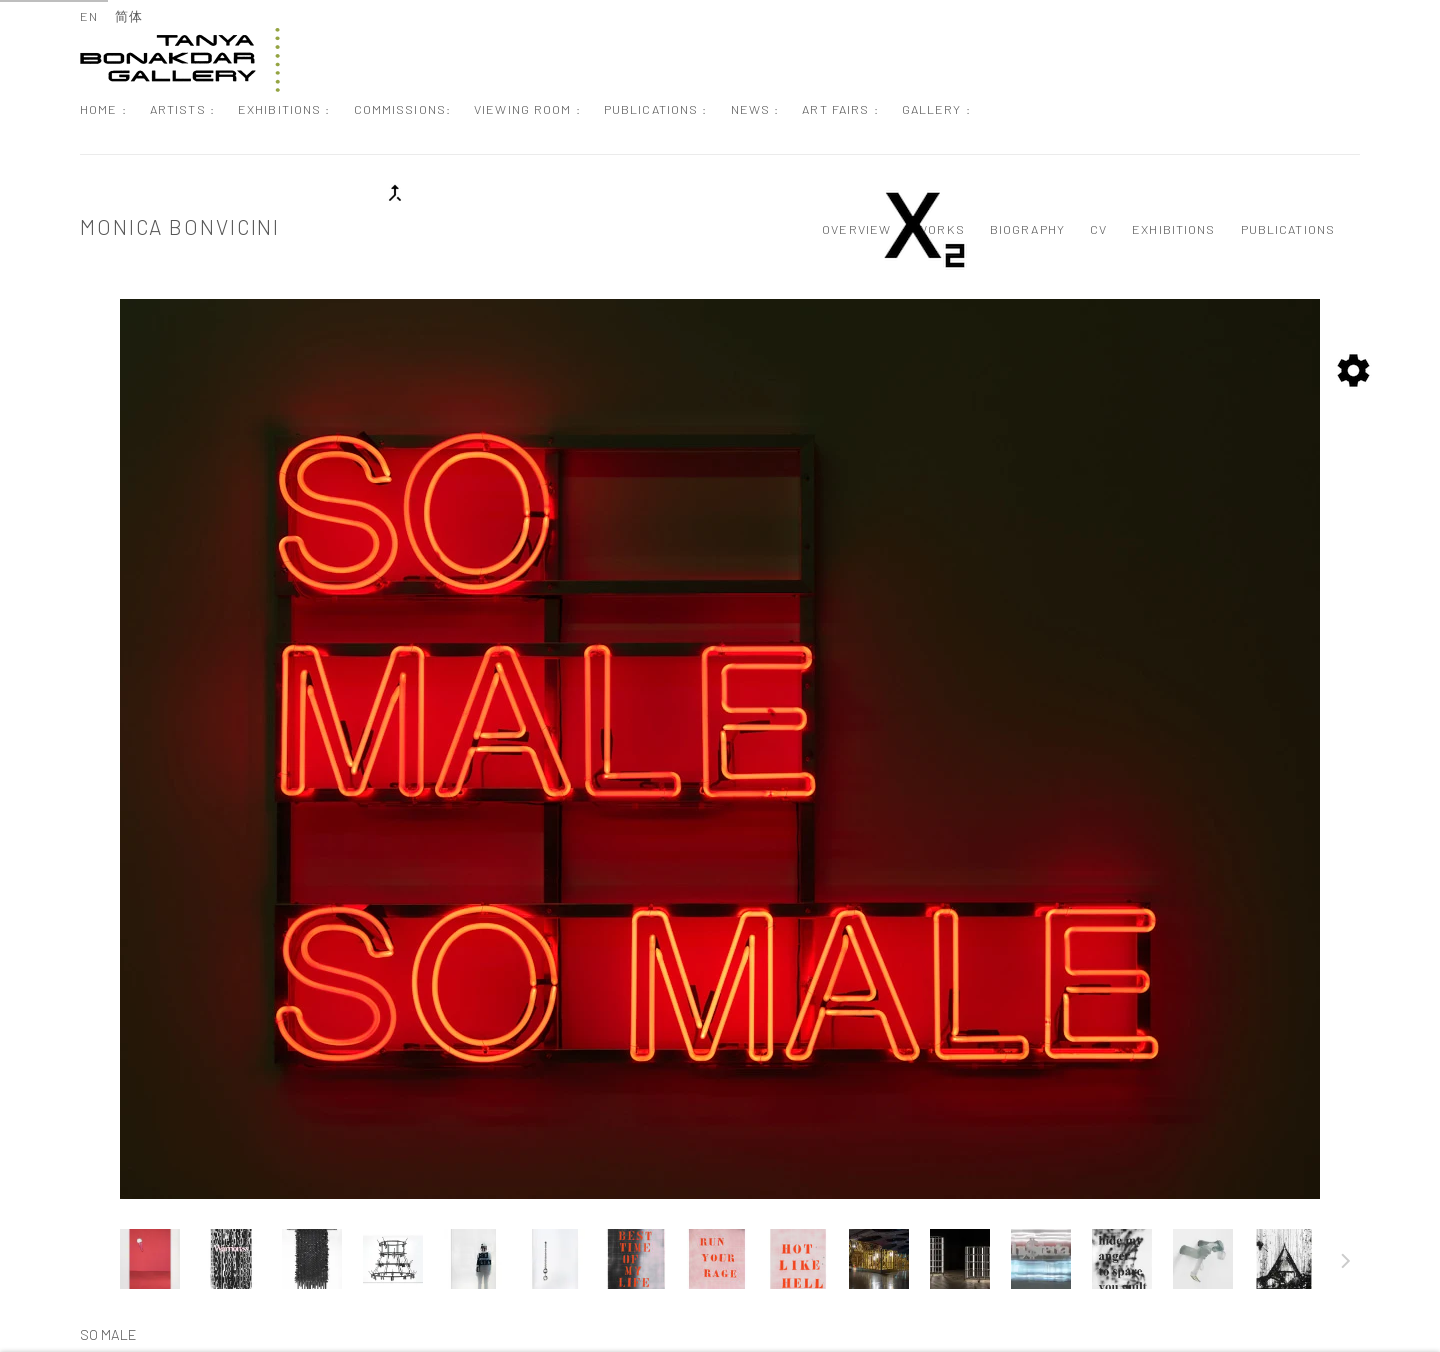 The image size is (1440, 1352). What do you see at coordinates (913, 230) in the screenshot?
I see `format text as subscript` at bounding box center [913, 230].